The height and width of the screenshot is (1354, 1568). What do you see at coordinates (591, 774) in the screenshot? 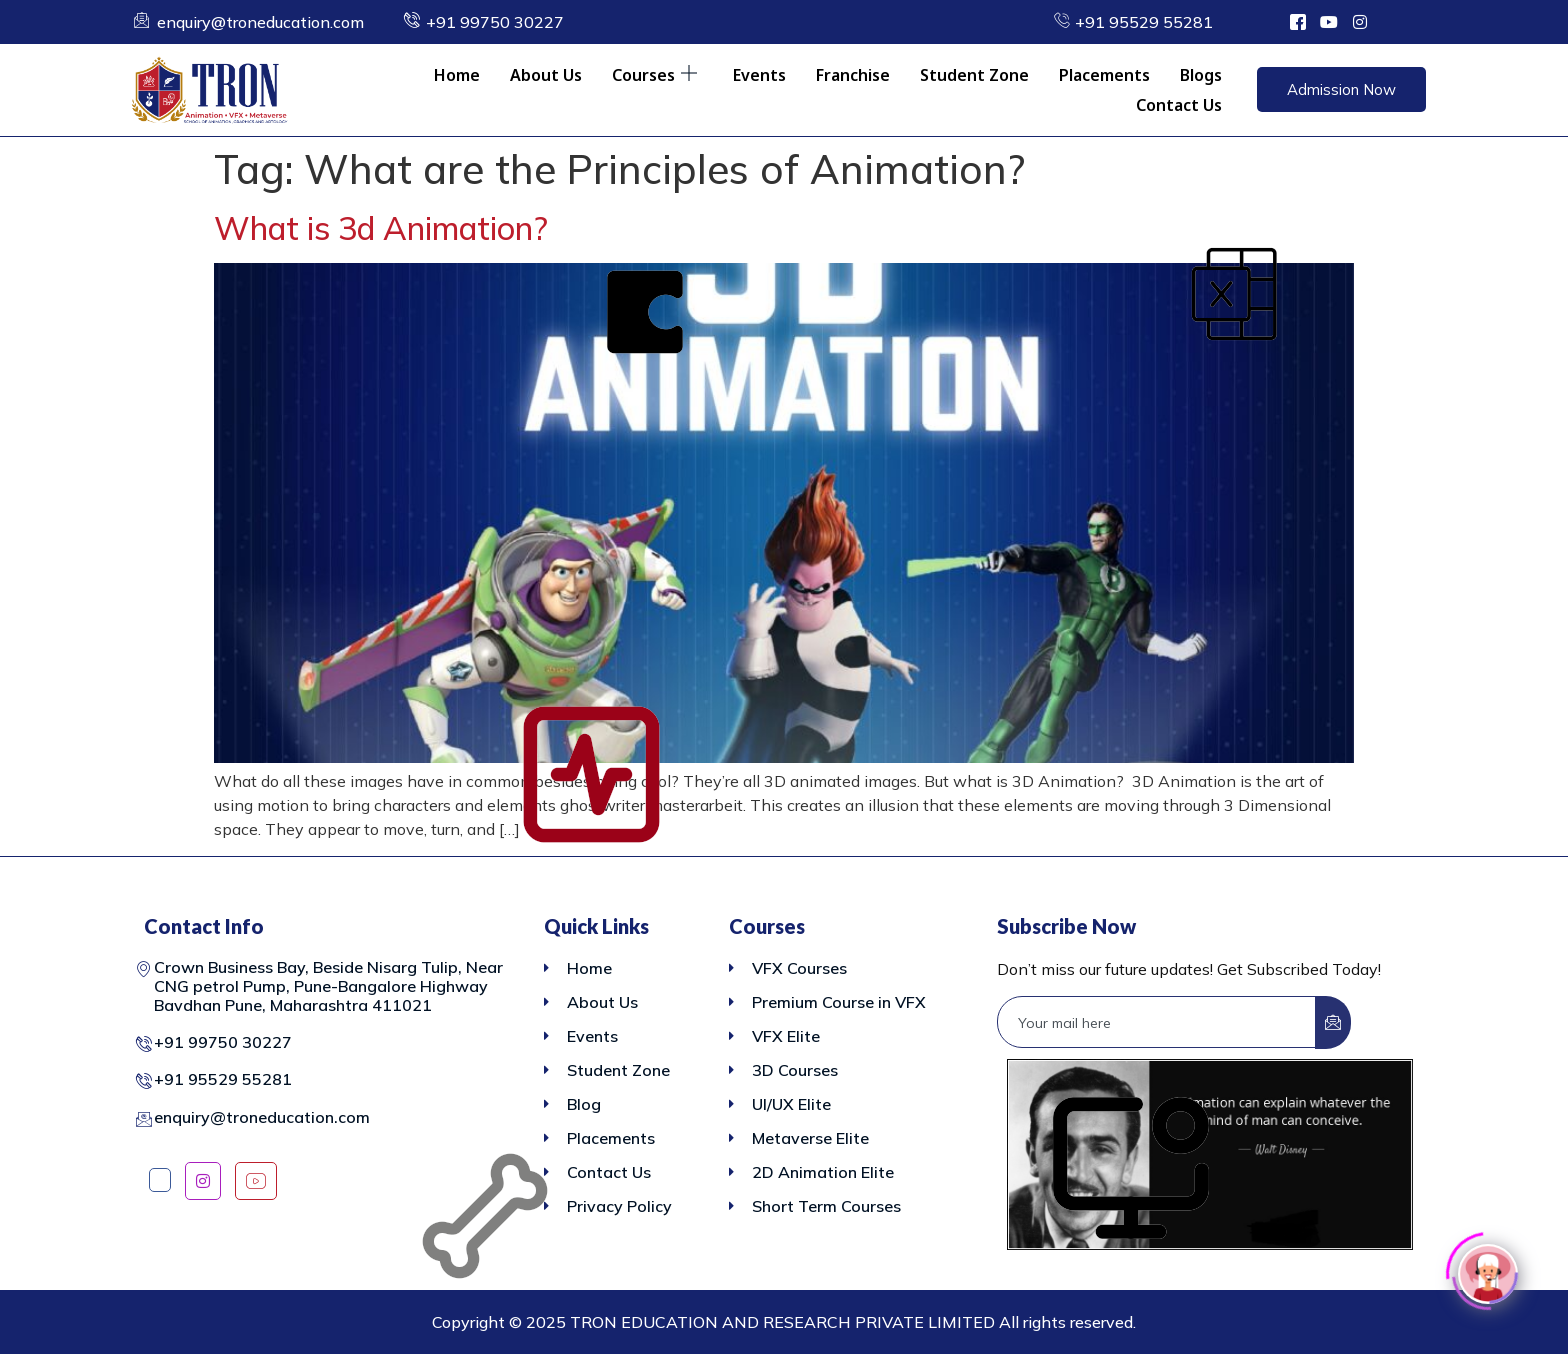
I see `view activity or system status` at bounding box center [591, 774].